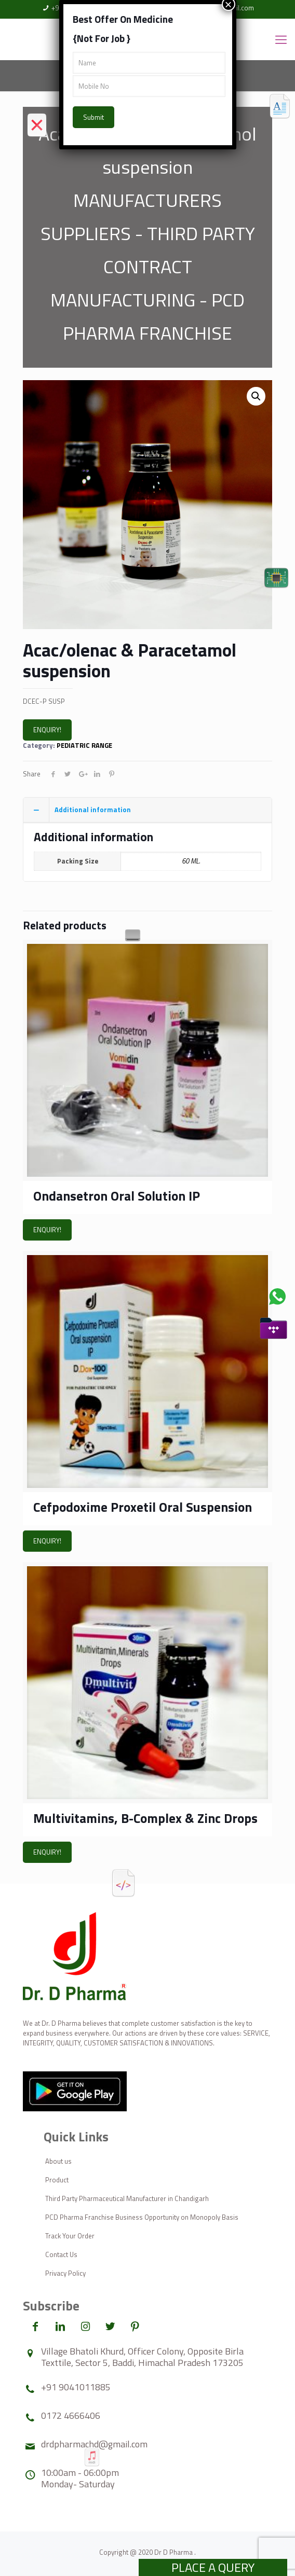  I want to click on a midi audio file, so click(92, 2457).